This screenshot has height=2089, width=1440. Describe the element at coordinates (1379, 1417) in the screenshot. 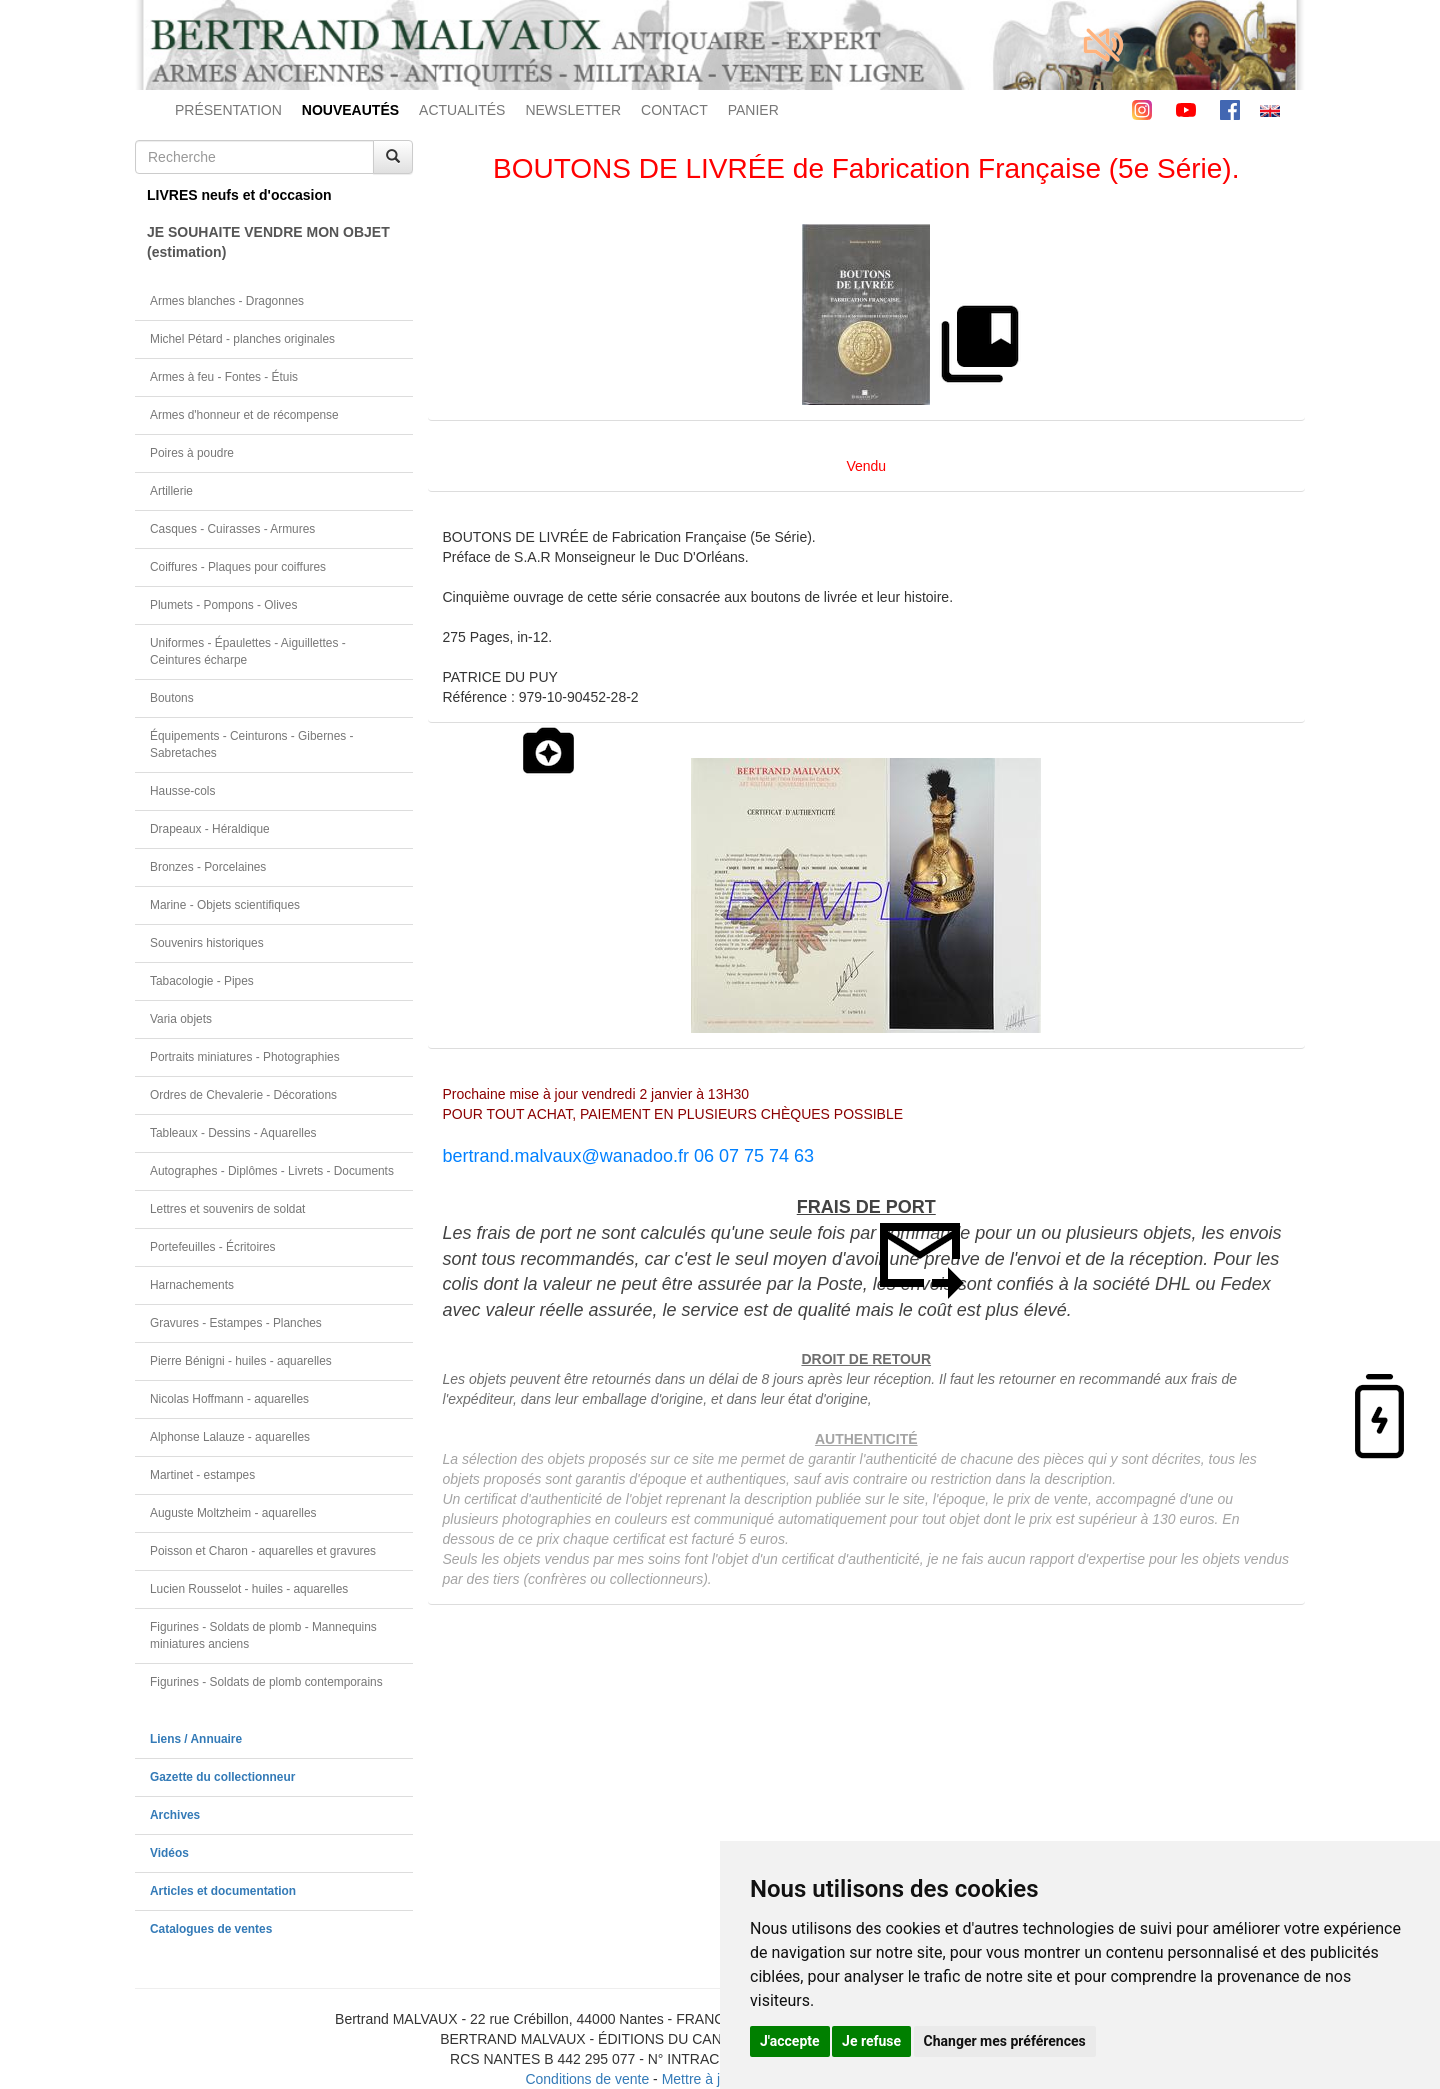

I see `indicates device is currently charging` at that location.